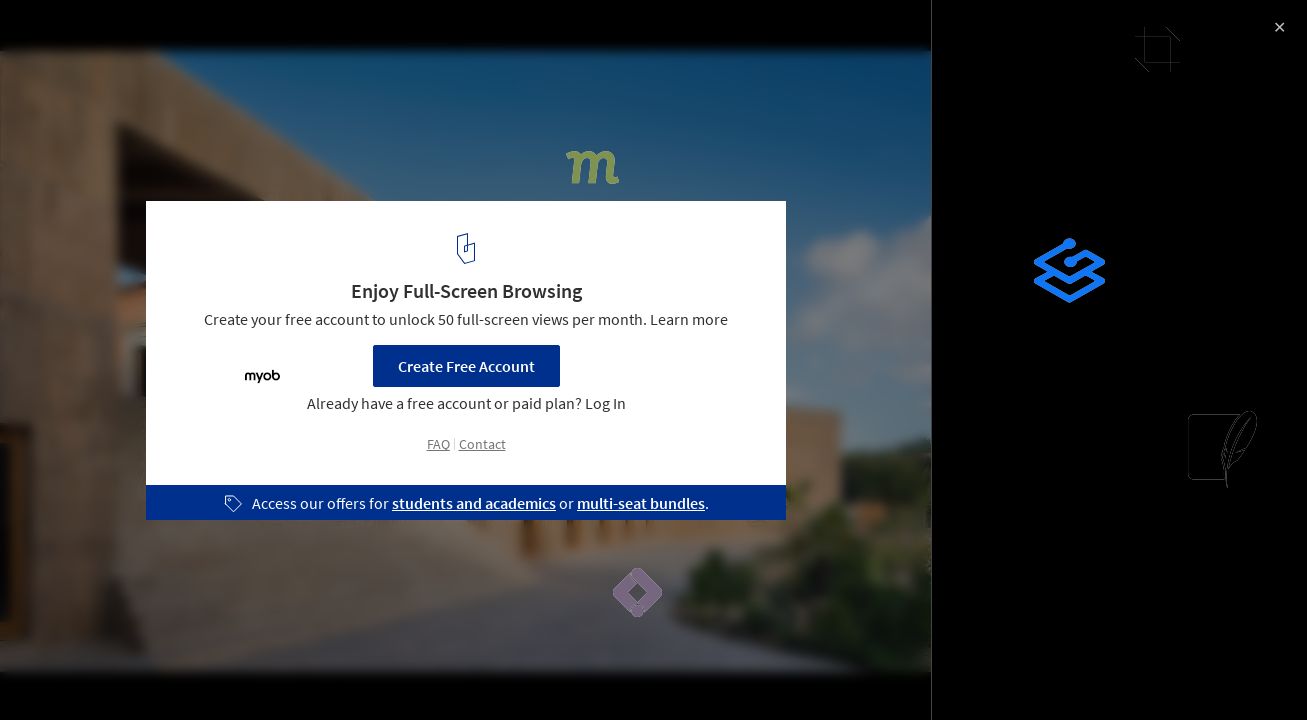 This screenshot has height=720, width=1307. I want to click on SQLite database technology, so click(1222, 449).